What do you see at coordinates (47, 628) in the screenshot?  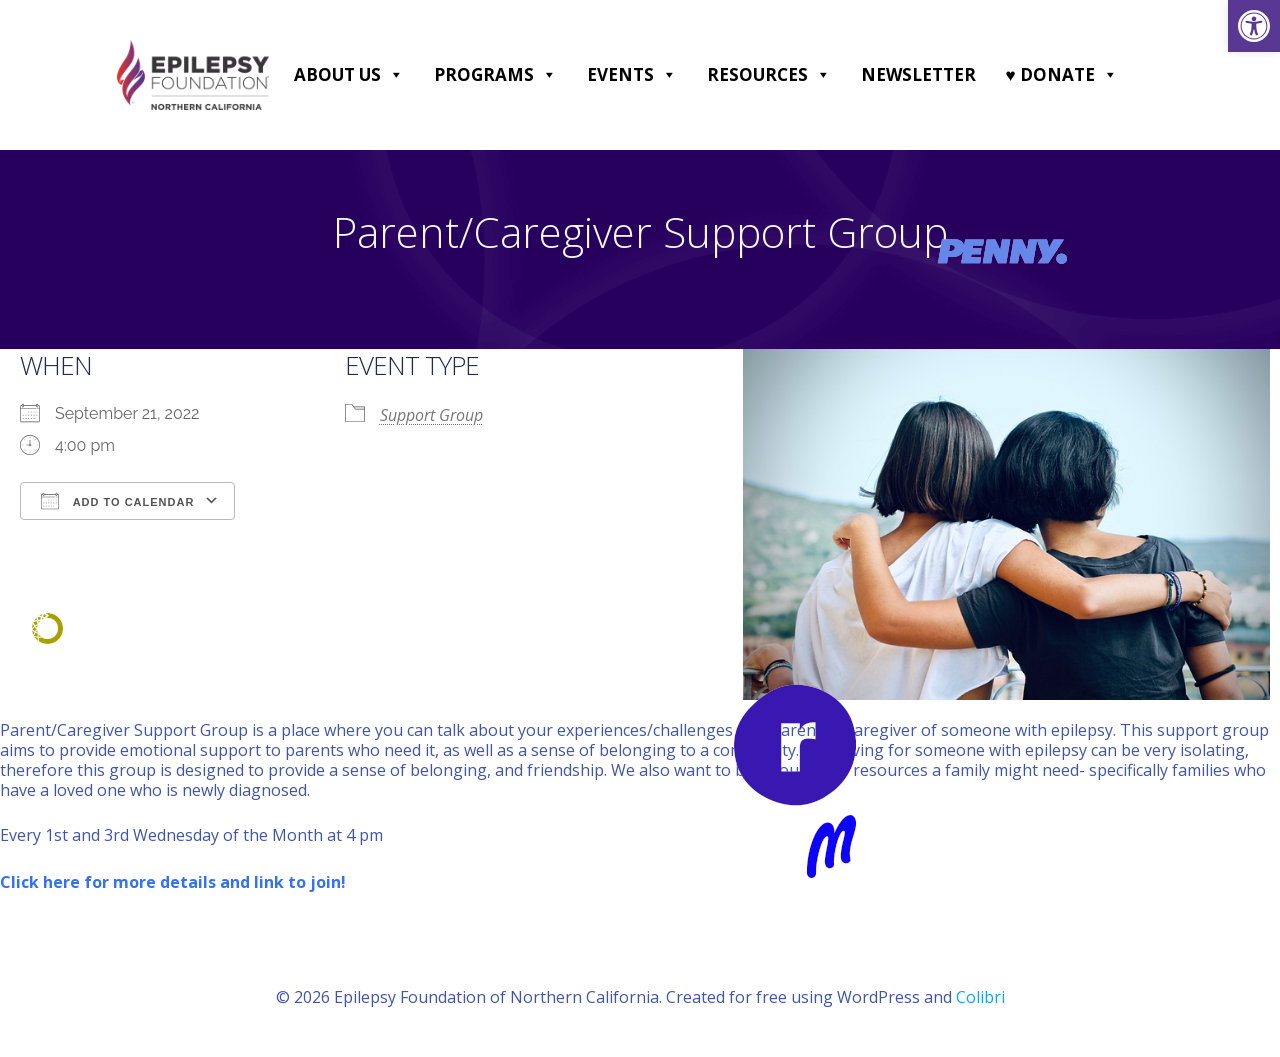 I see `open anaconda navigator` at bounding box center [47, 628].